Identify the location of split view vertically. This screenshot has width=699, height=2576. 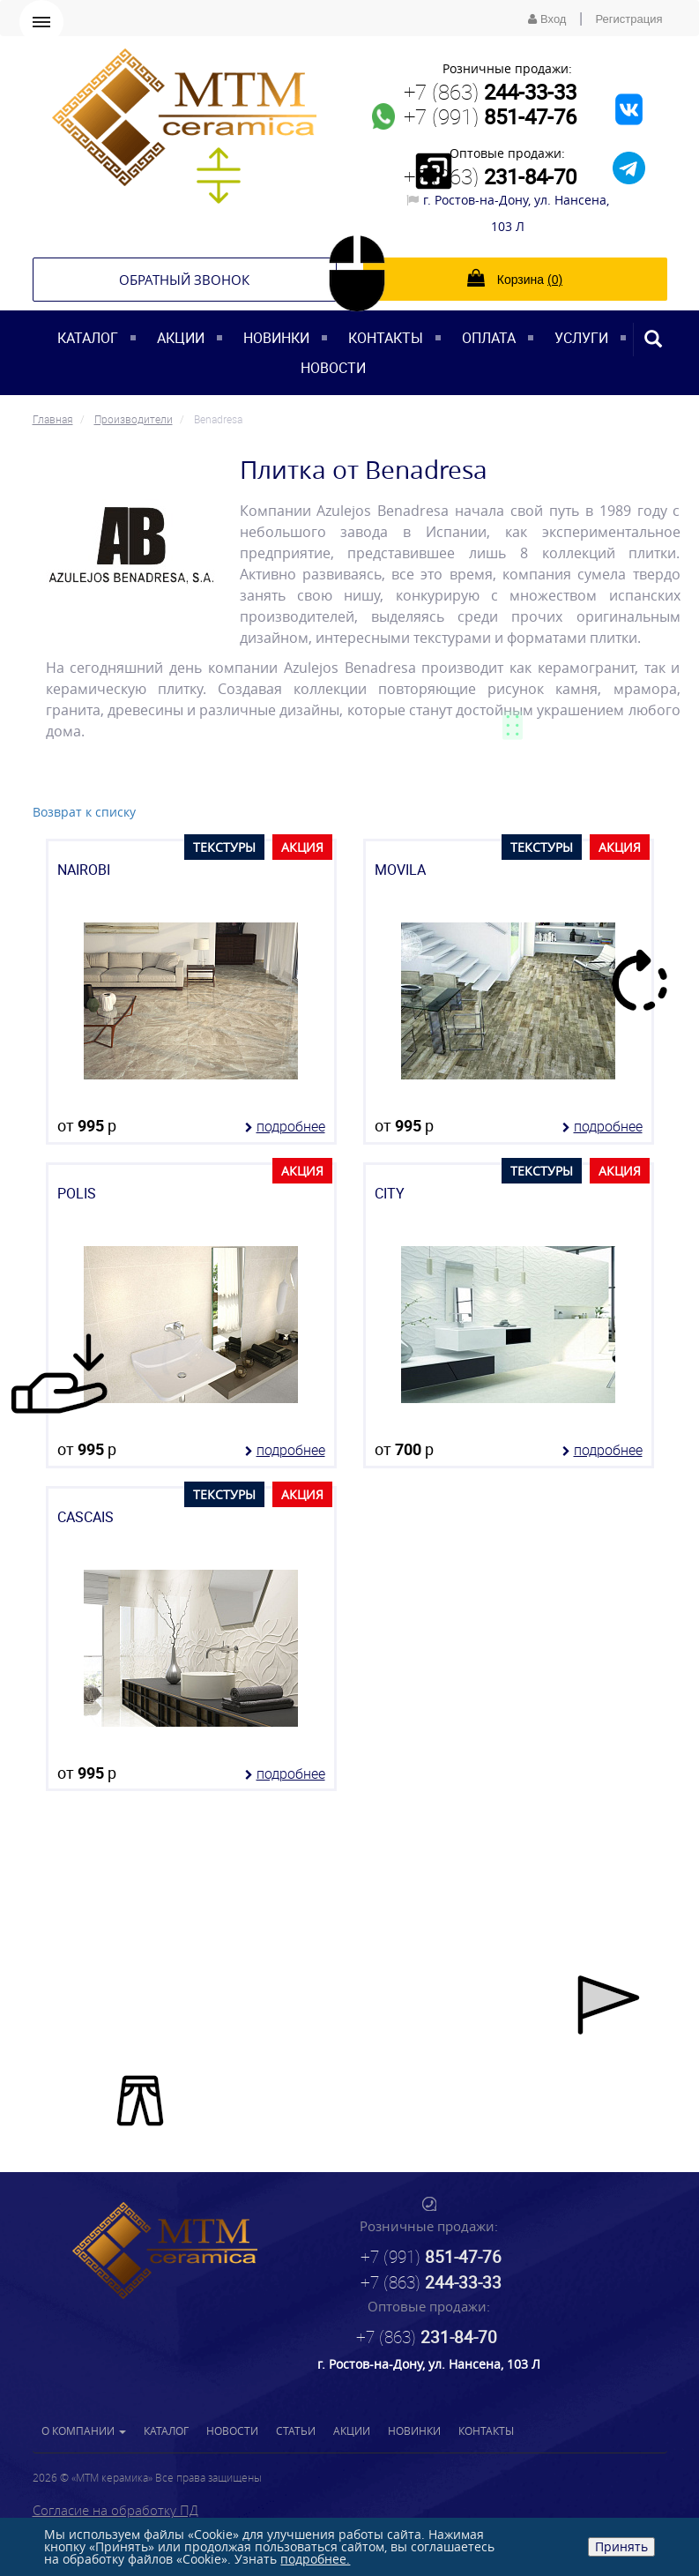
(219, 175).